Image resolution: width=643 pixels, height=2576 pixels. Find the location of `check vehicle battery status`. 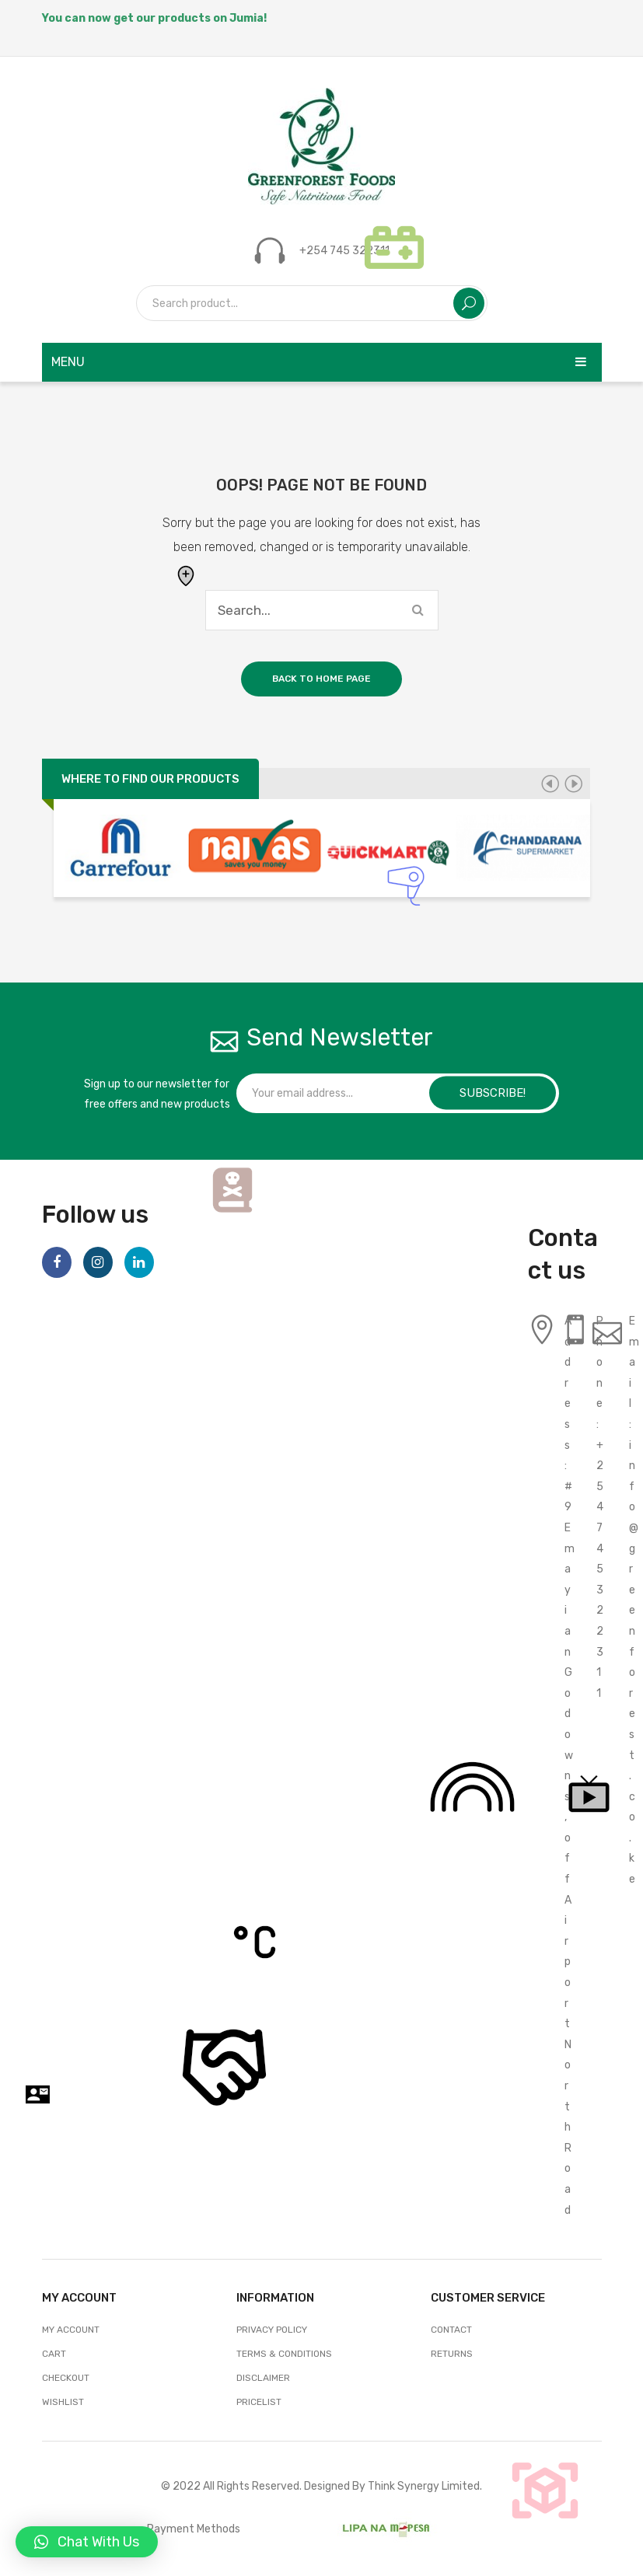

check vehicle battery status is located at coordinates (394, 250).